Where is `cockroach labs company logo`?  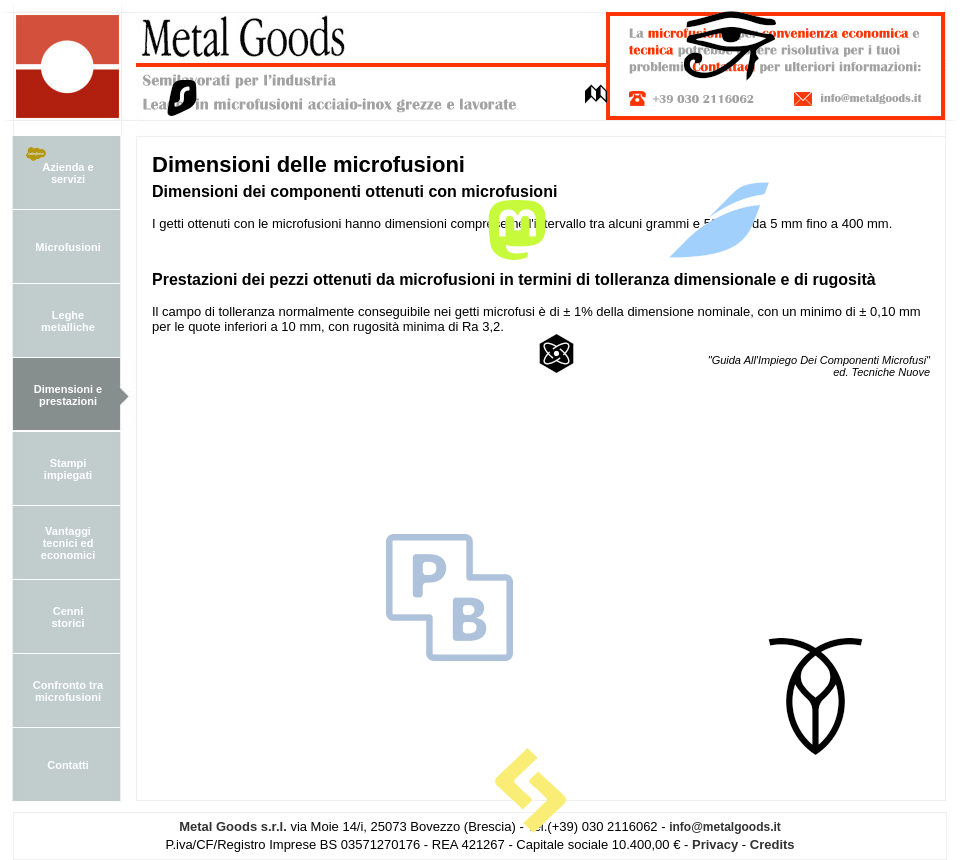 cockroach labs company logo is located at coordinates (815, 696).